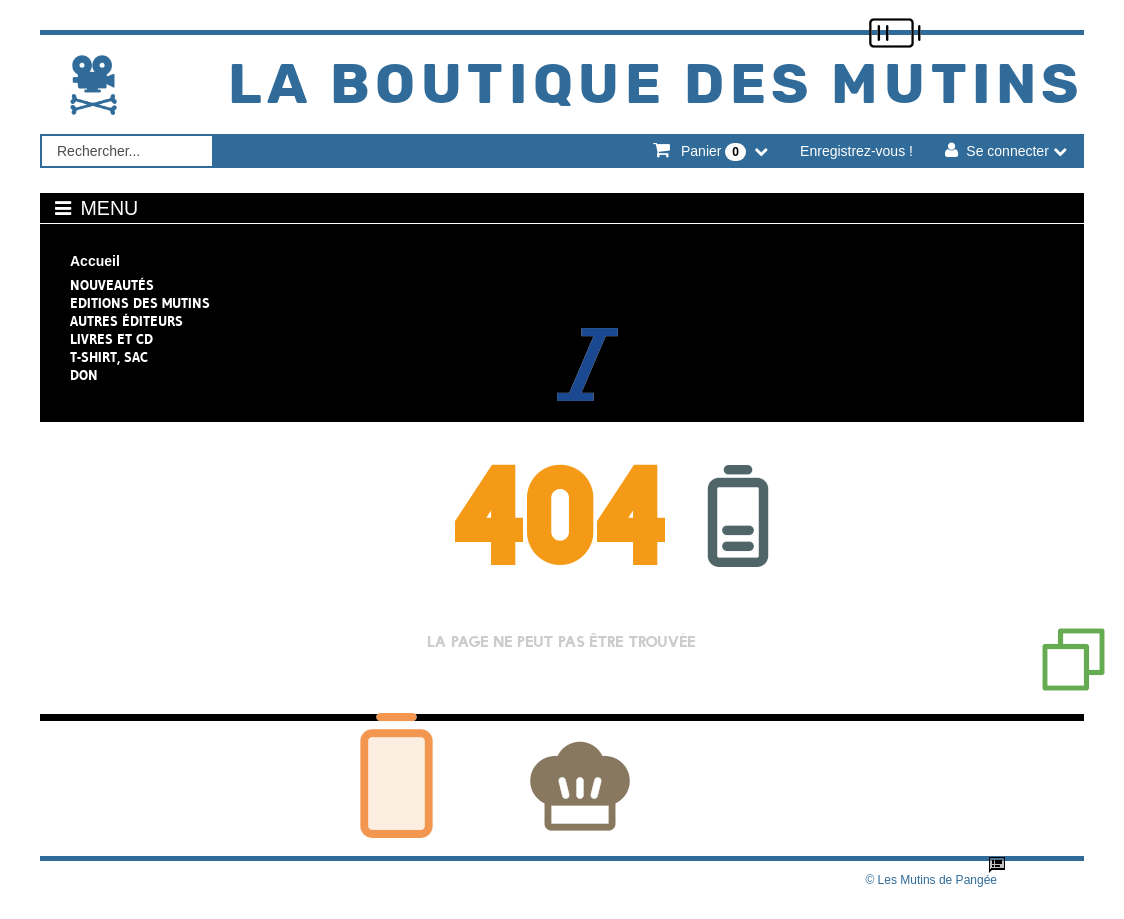  I want to click on indicates battery is completely drained, so click(396, 777).